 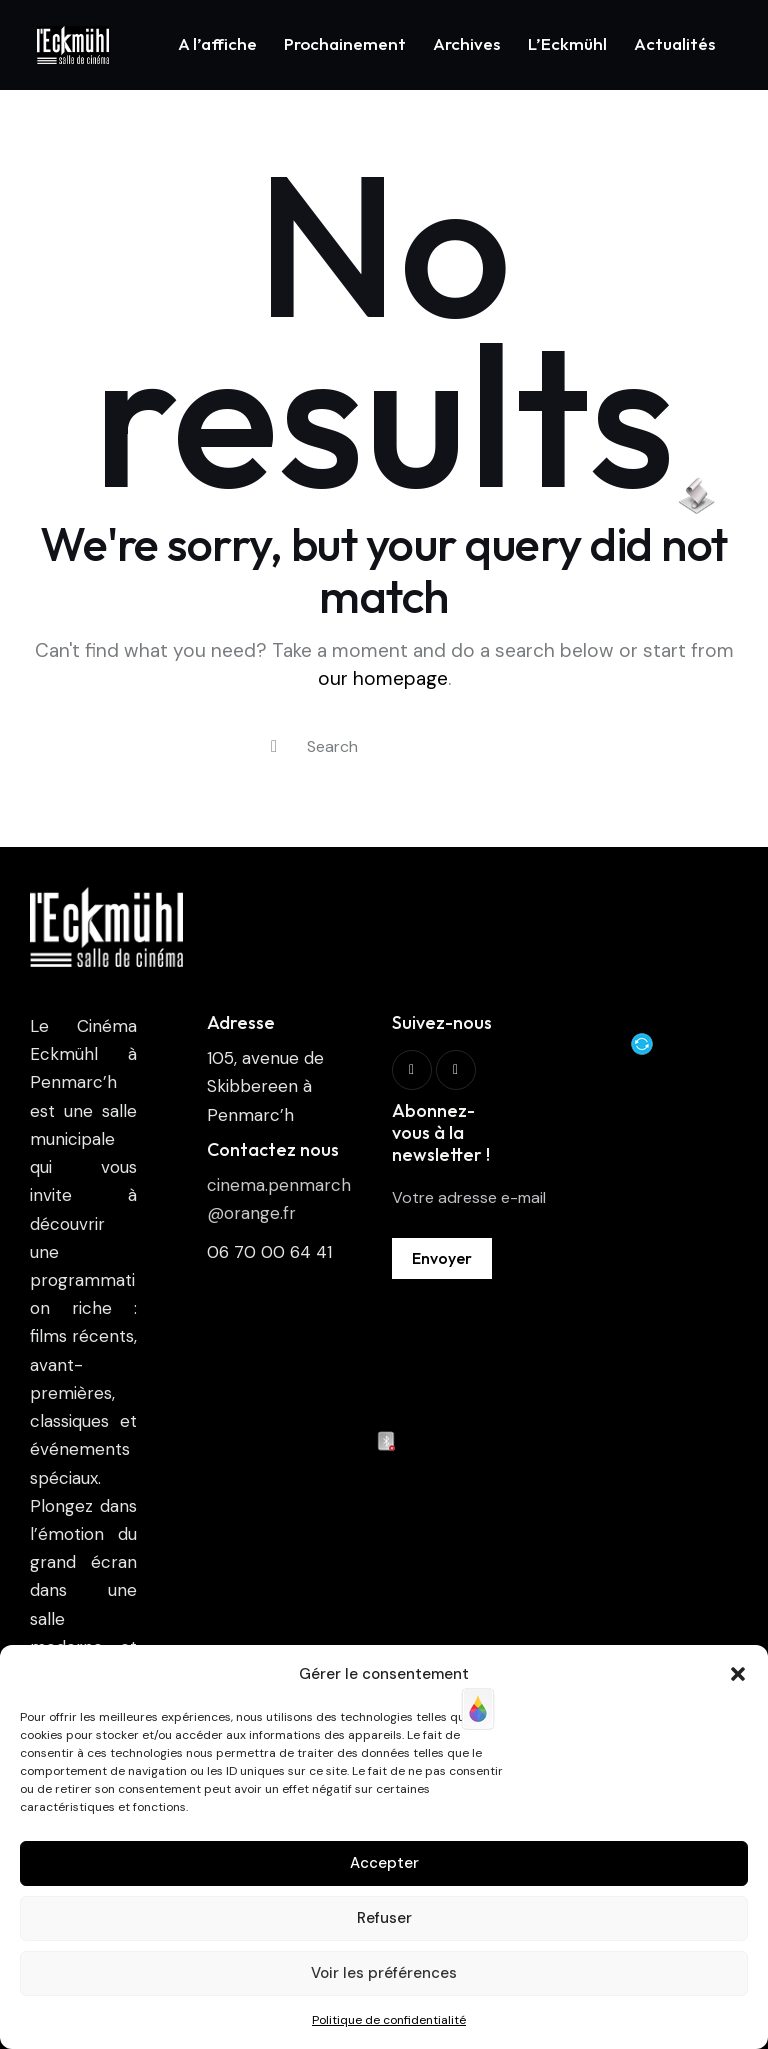 I want to click on an ICC color profile file, so click(x=478, y=1709).